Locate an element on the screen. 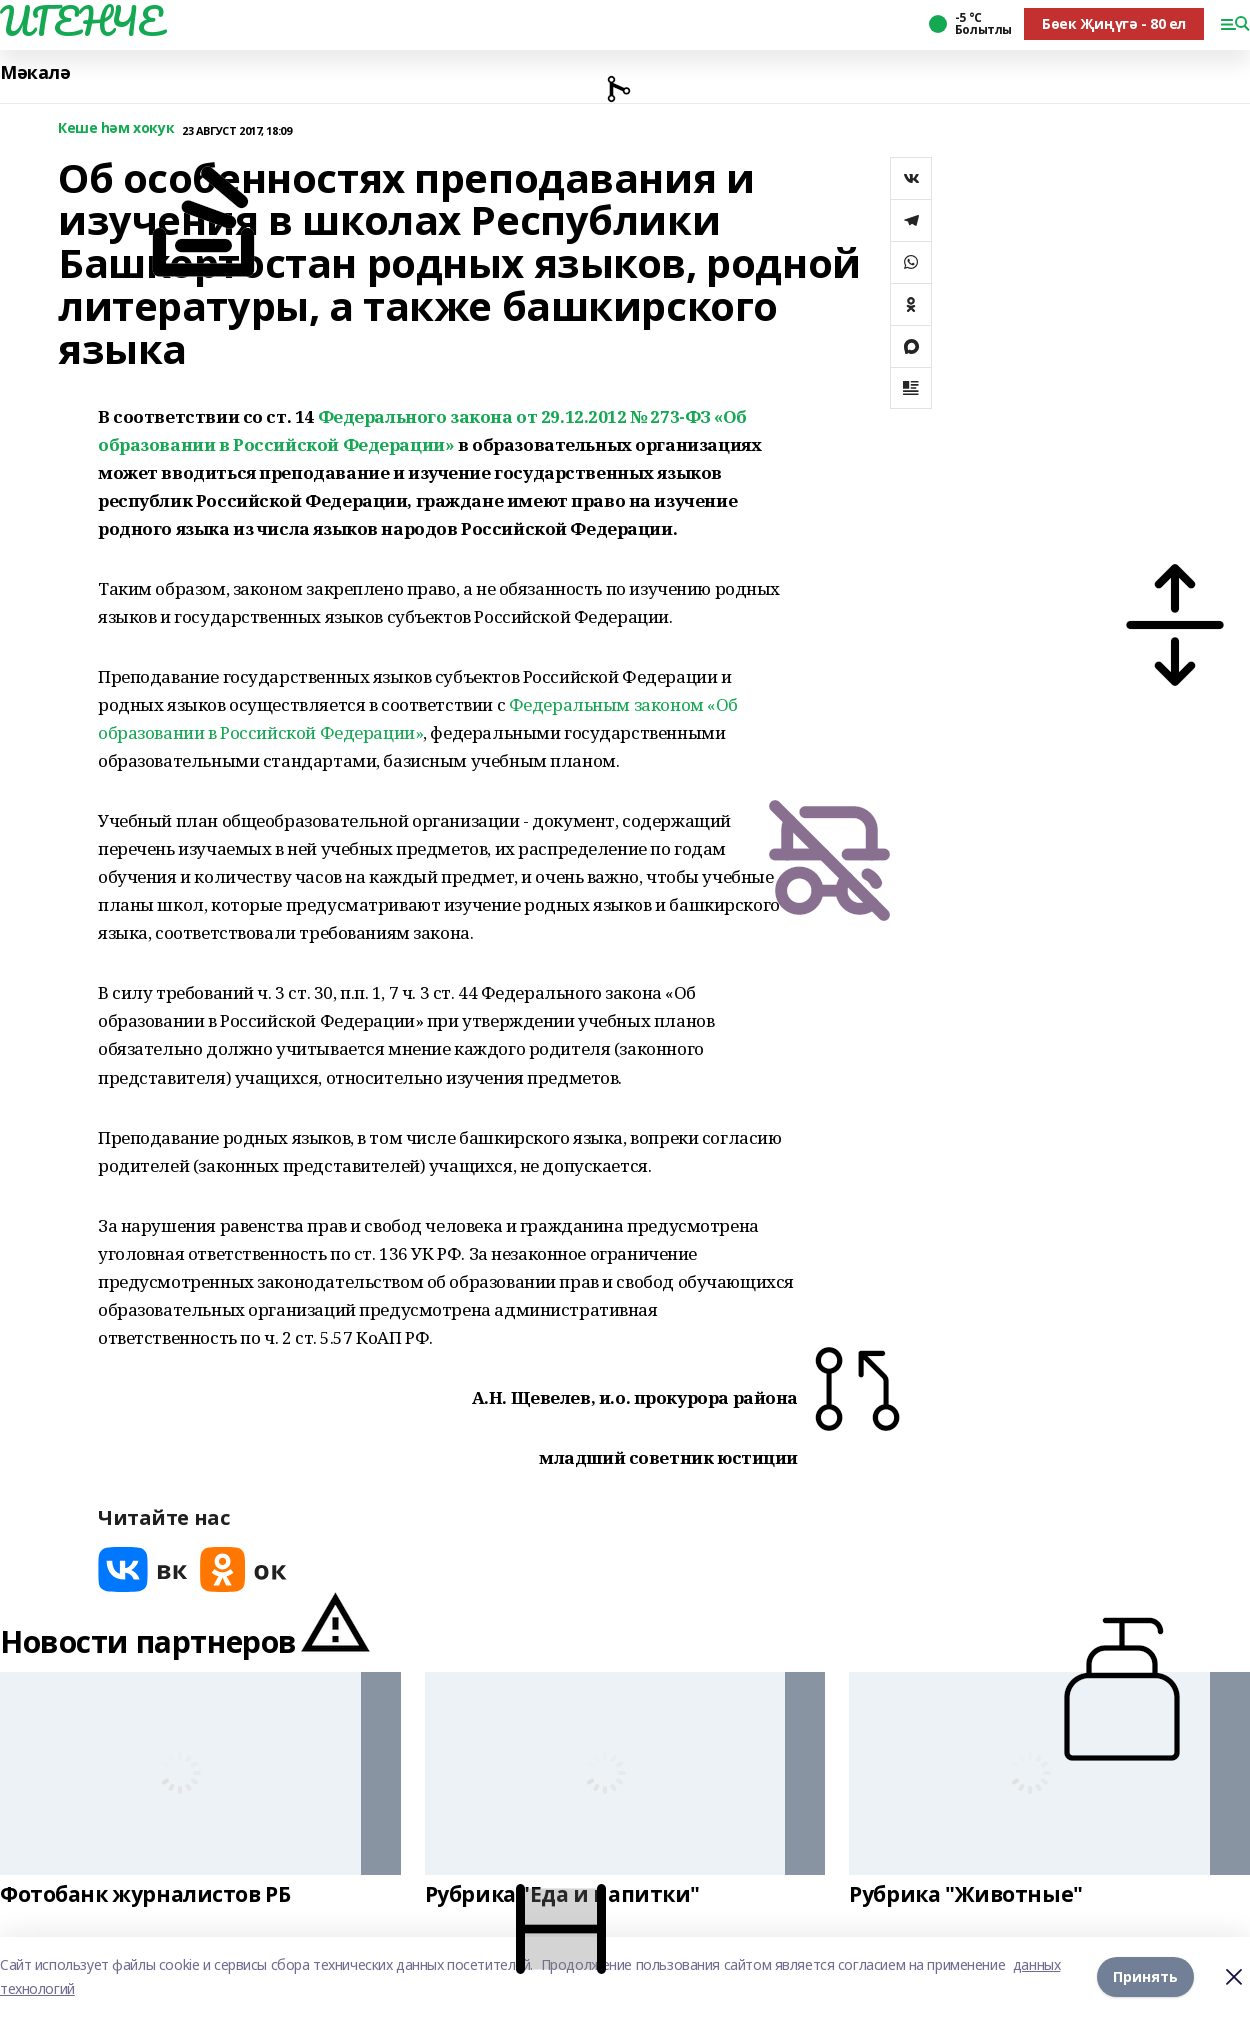 The height and width of the screenshot is (2017, 1250). access hand washing or hygiene instructions is located at coordinates (1122, 1692).